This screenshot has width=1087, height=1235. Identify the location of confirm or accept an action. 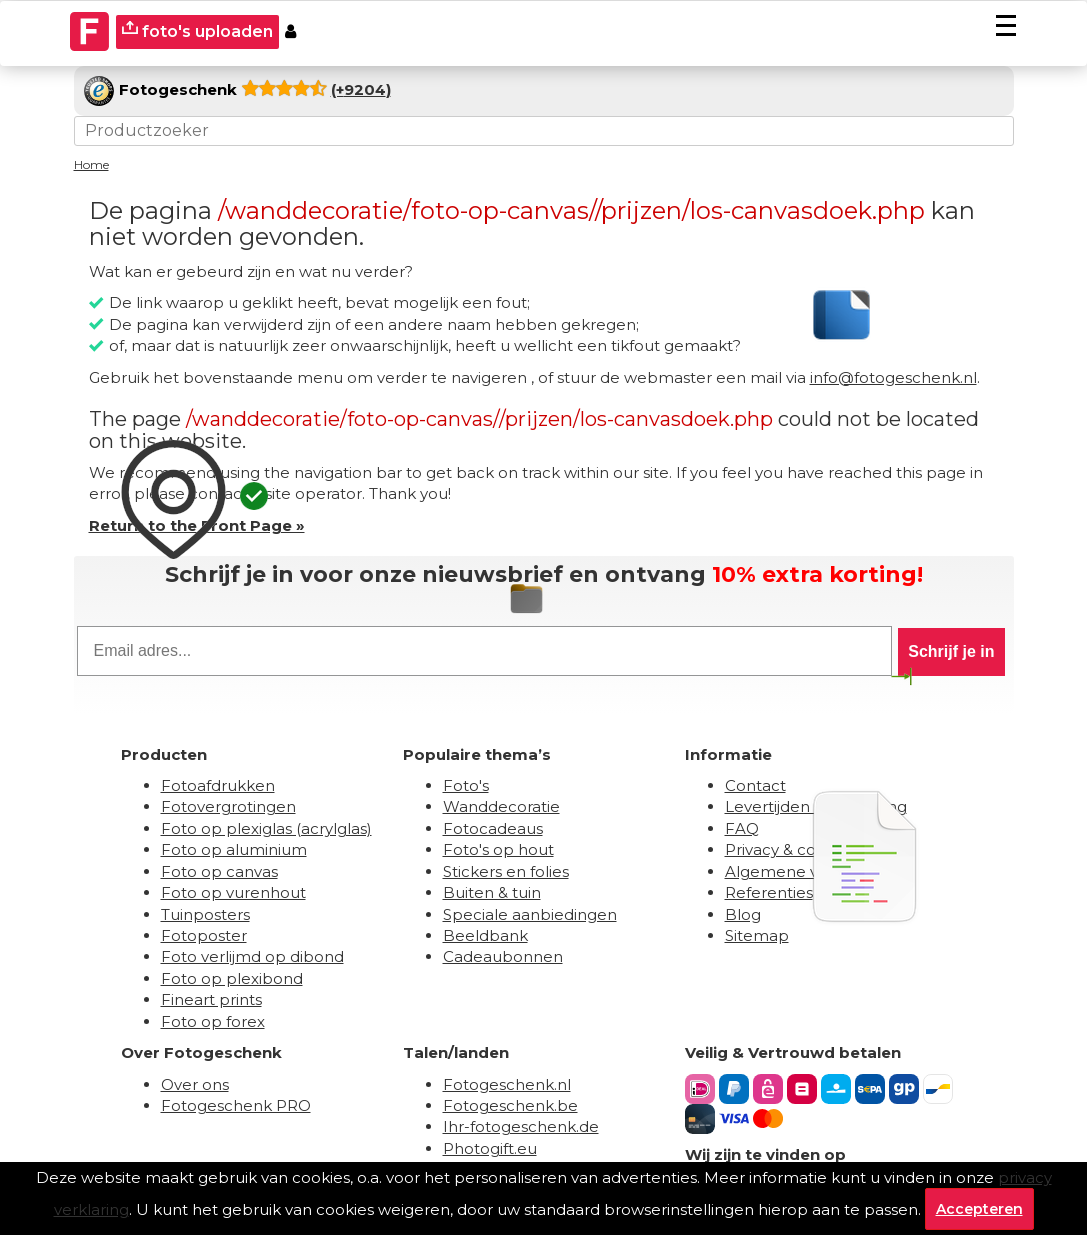
(254, 496).